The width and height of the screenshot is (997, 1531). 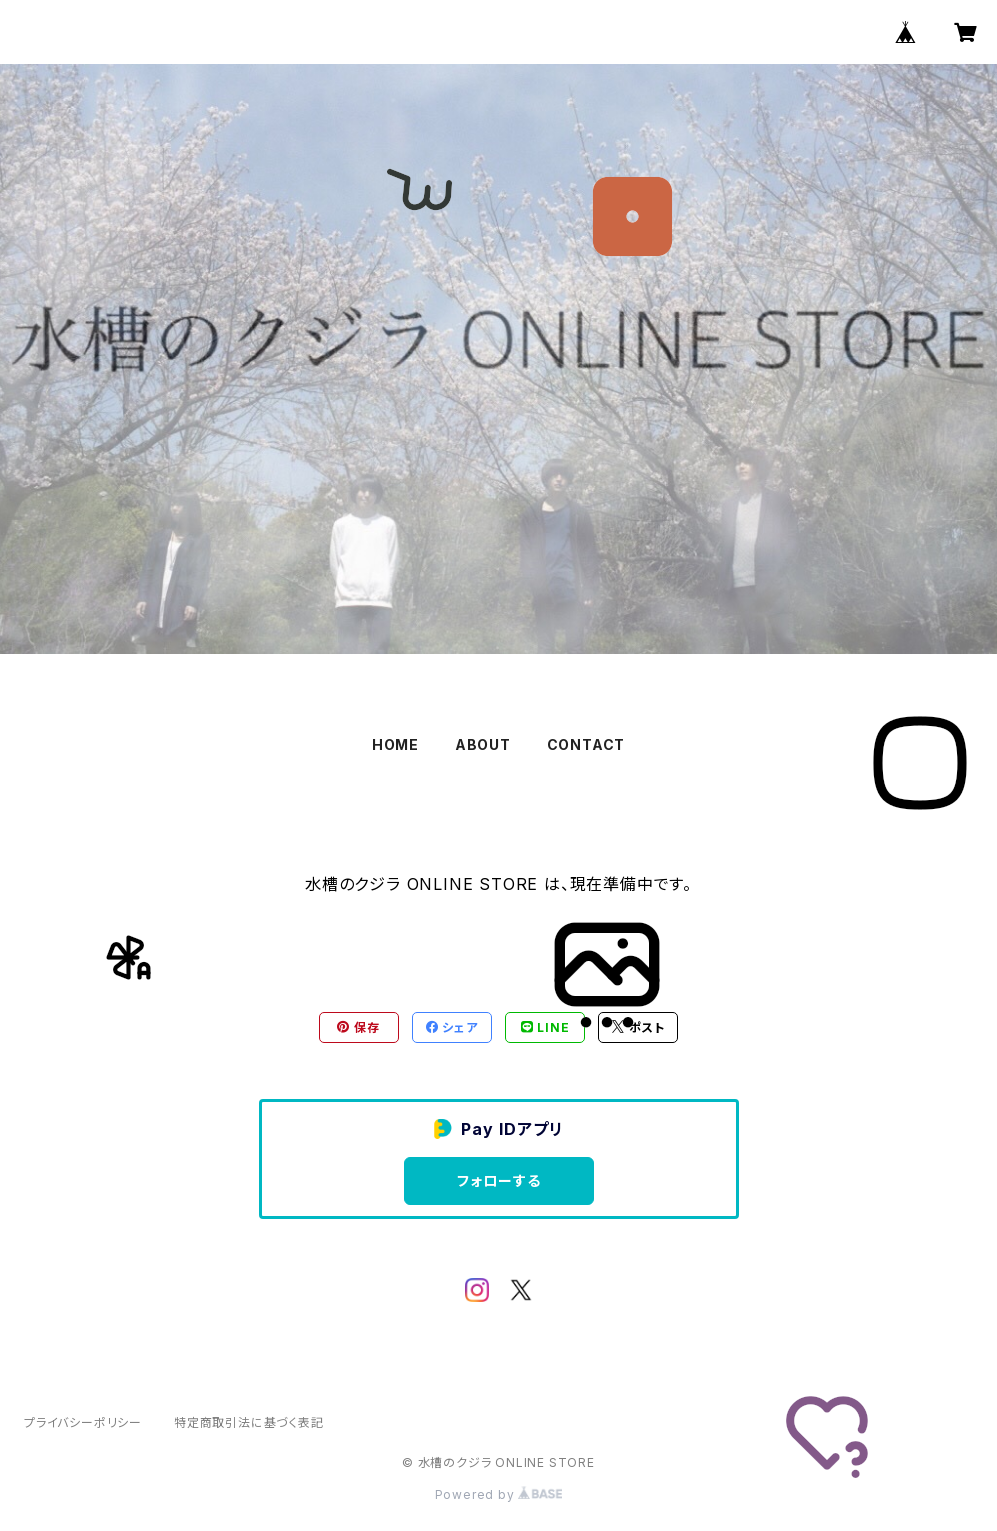 What do you see at coordinates (632, 216) in the screenshot?
I see `roll the dice or generate a random result` at bounding box center [632, 216].